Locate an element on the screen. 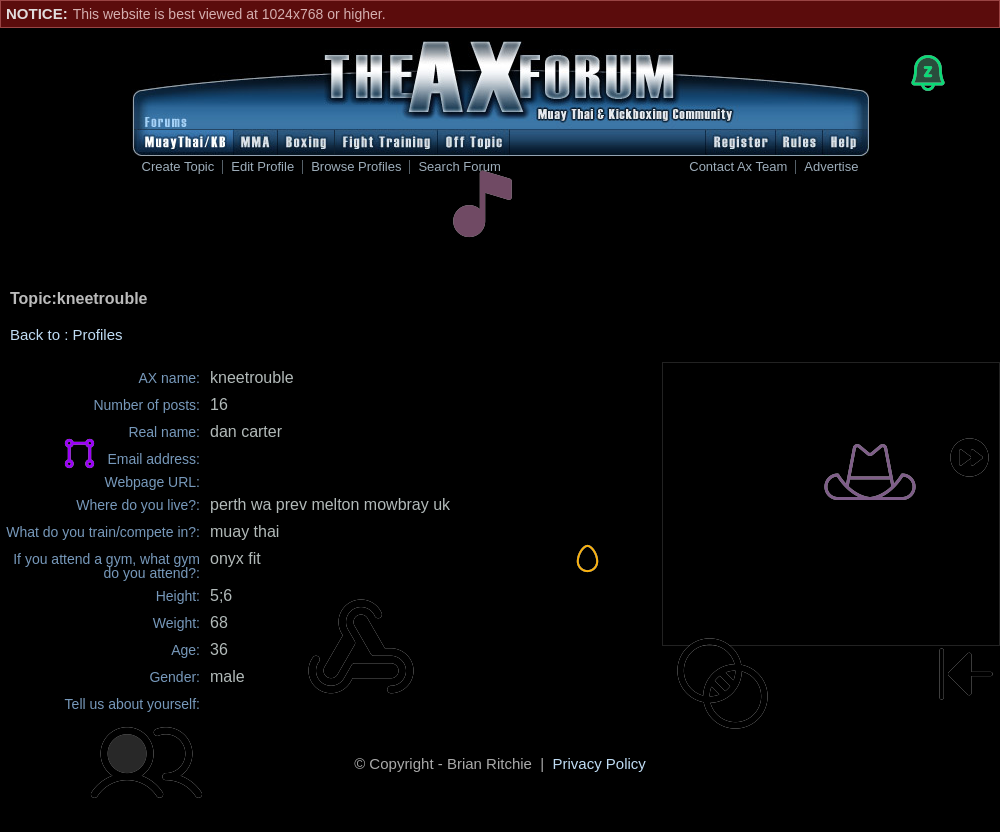 This screenshot has height=832, width=1000. apply intersection operation to selected shapes is located at coordinates (722, 683).